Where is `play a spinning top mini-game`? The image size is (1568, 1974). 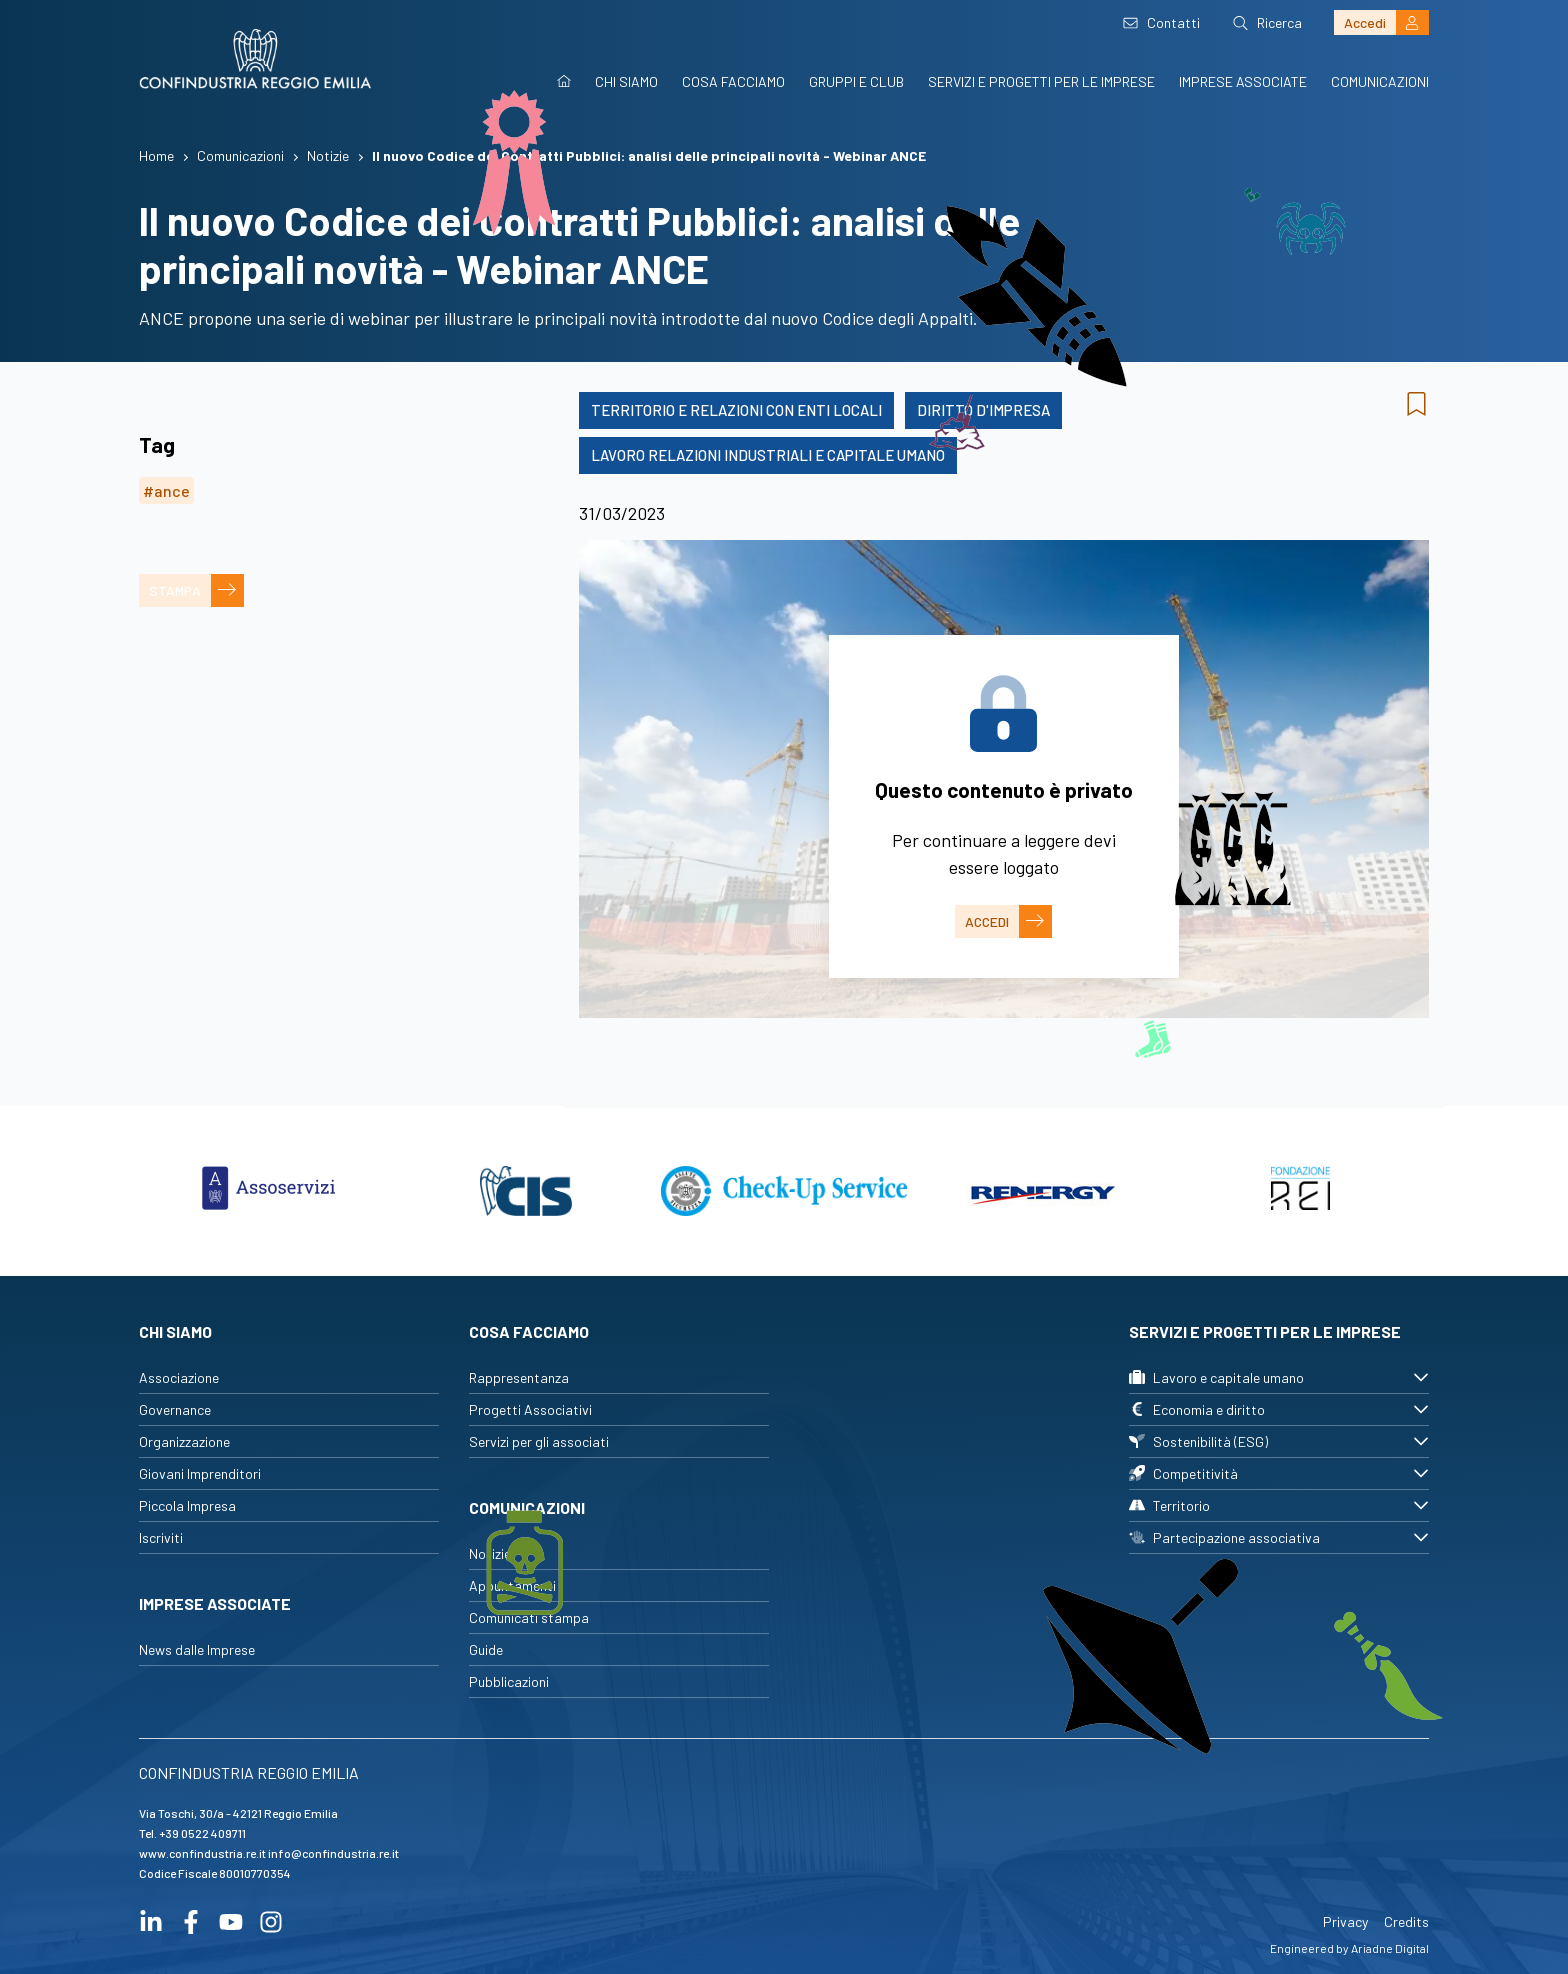
play a spinning top mini-game is located at coordinates (1140, 1656).